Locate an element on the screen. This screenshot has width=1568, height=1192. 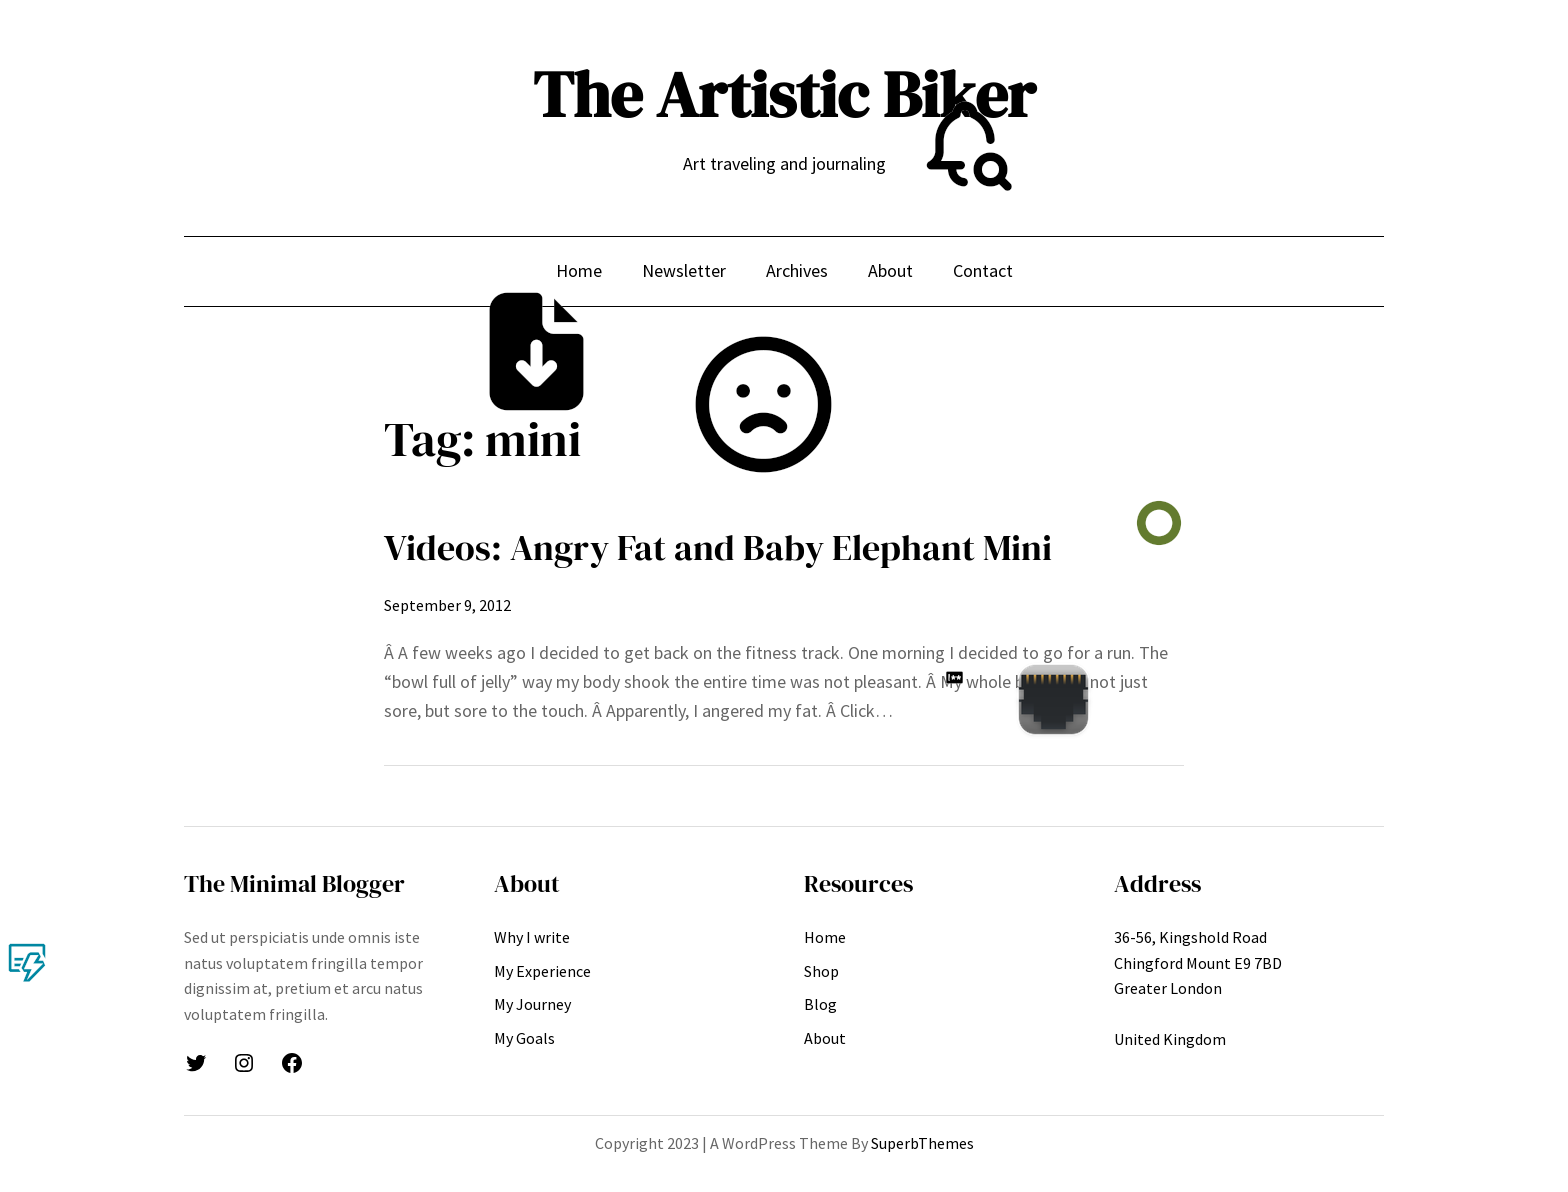
search through your notifications is located at coordinates (965, 144).